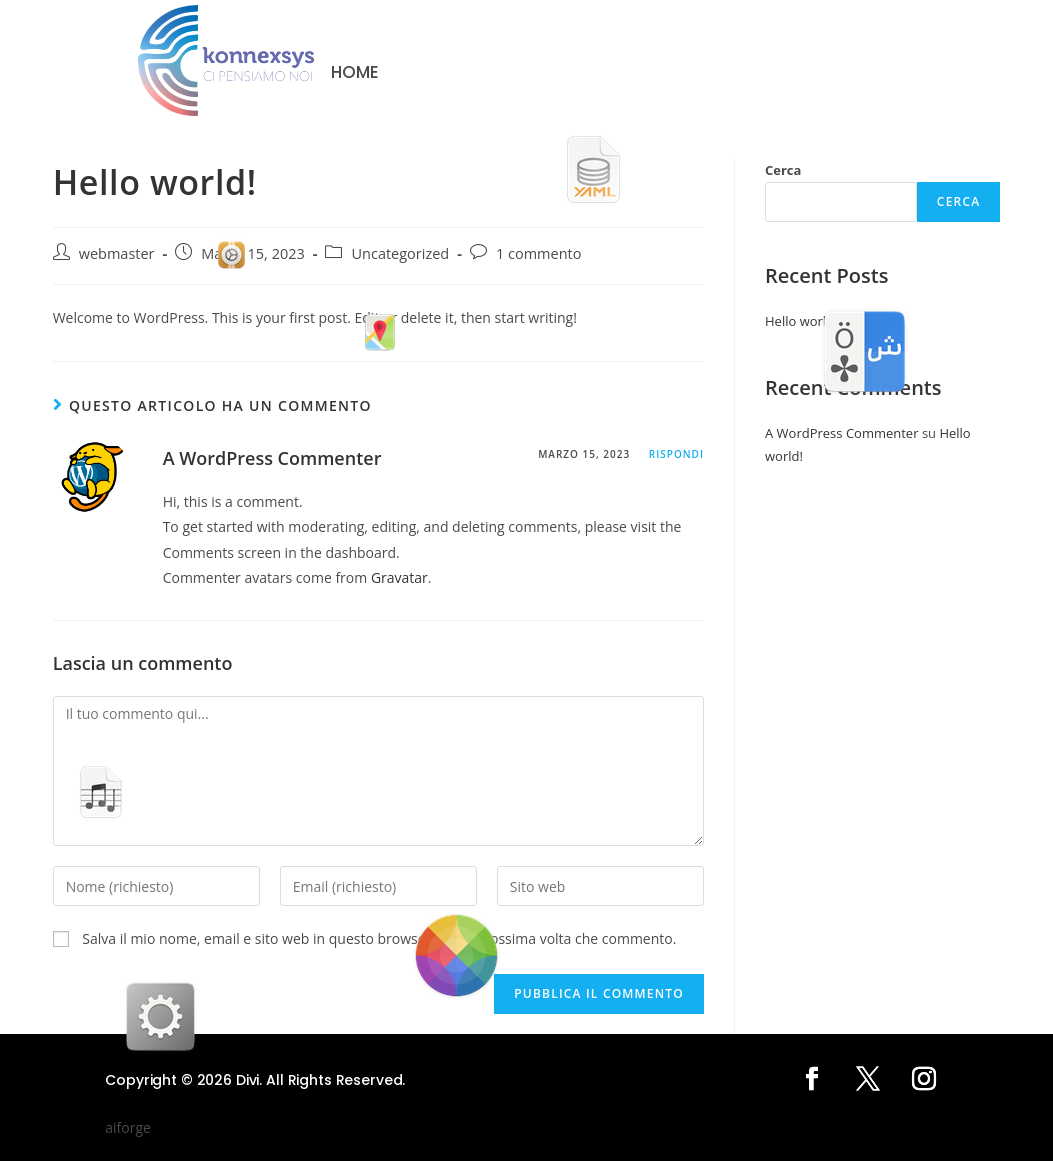 This screenshot has width=1053, height=1161. What do you see at coordinates (231, 254) in the screenshot?
I see `executable application file` at bounding box center [231, 254].